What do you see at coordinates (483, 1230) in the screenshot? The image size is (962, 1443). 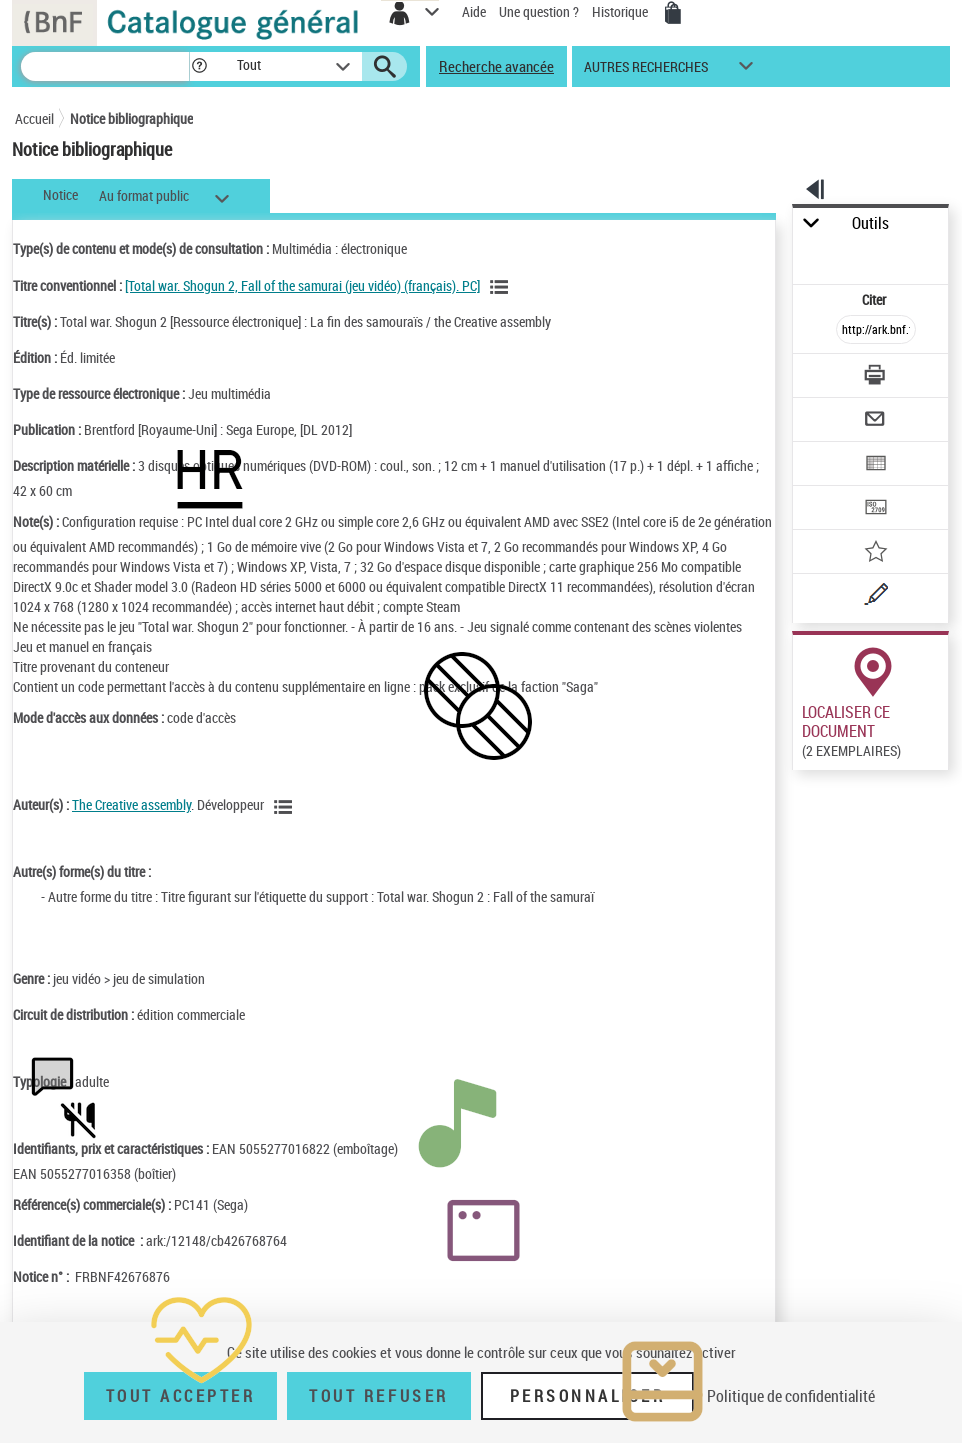 I see `open a new application window` at bounding box center [483, 1230].